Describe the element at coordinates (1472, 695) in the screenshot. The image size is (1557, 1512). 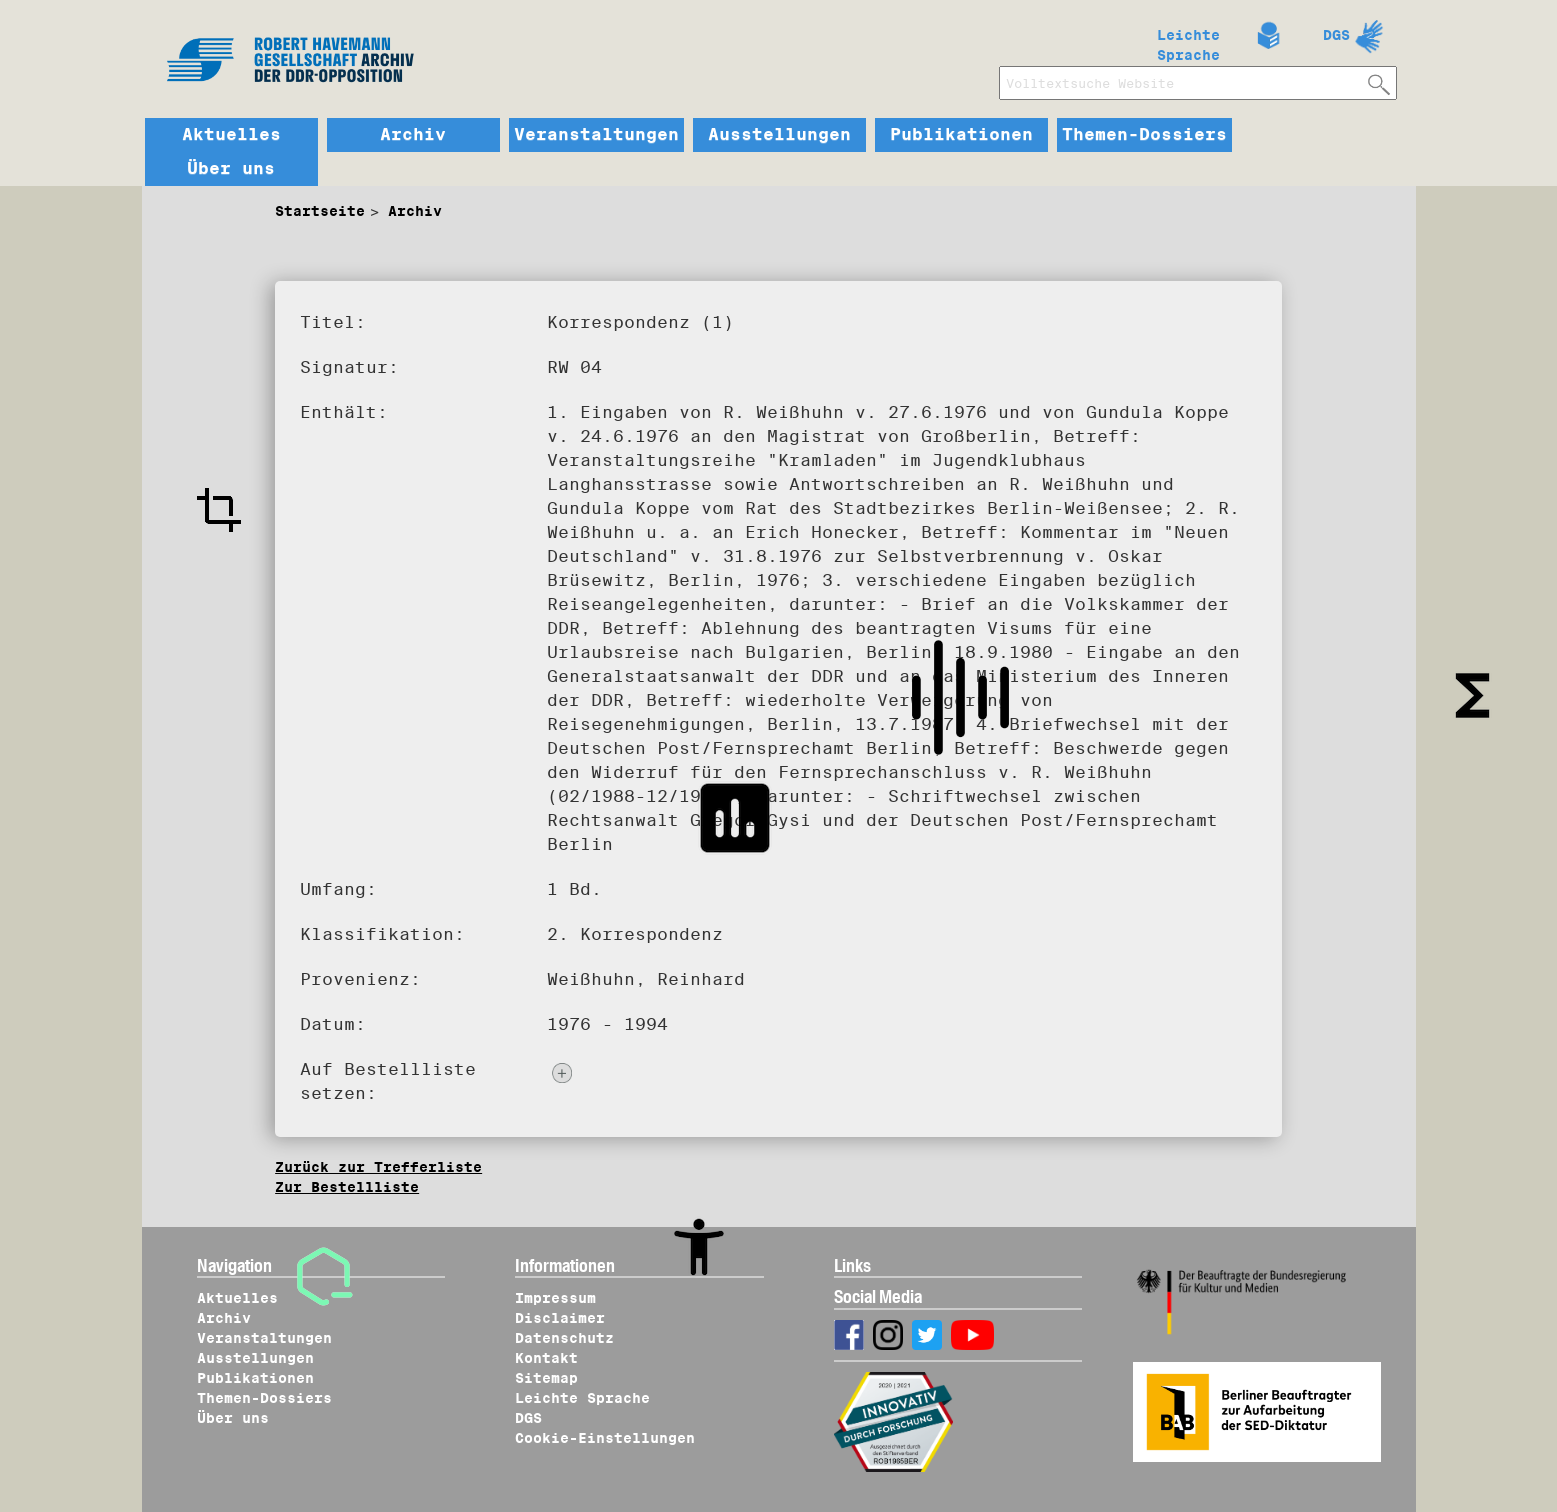
I see `insert a mathematical function or formula` at that location.